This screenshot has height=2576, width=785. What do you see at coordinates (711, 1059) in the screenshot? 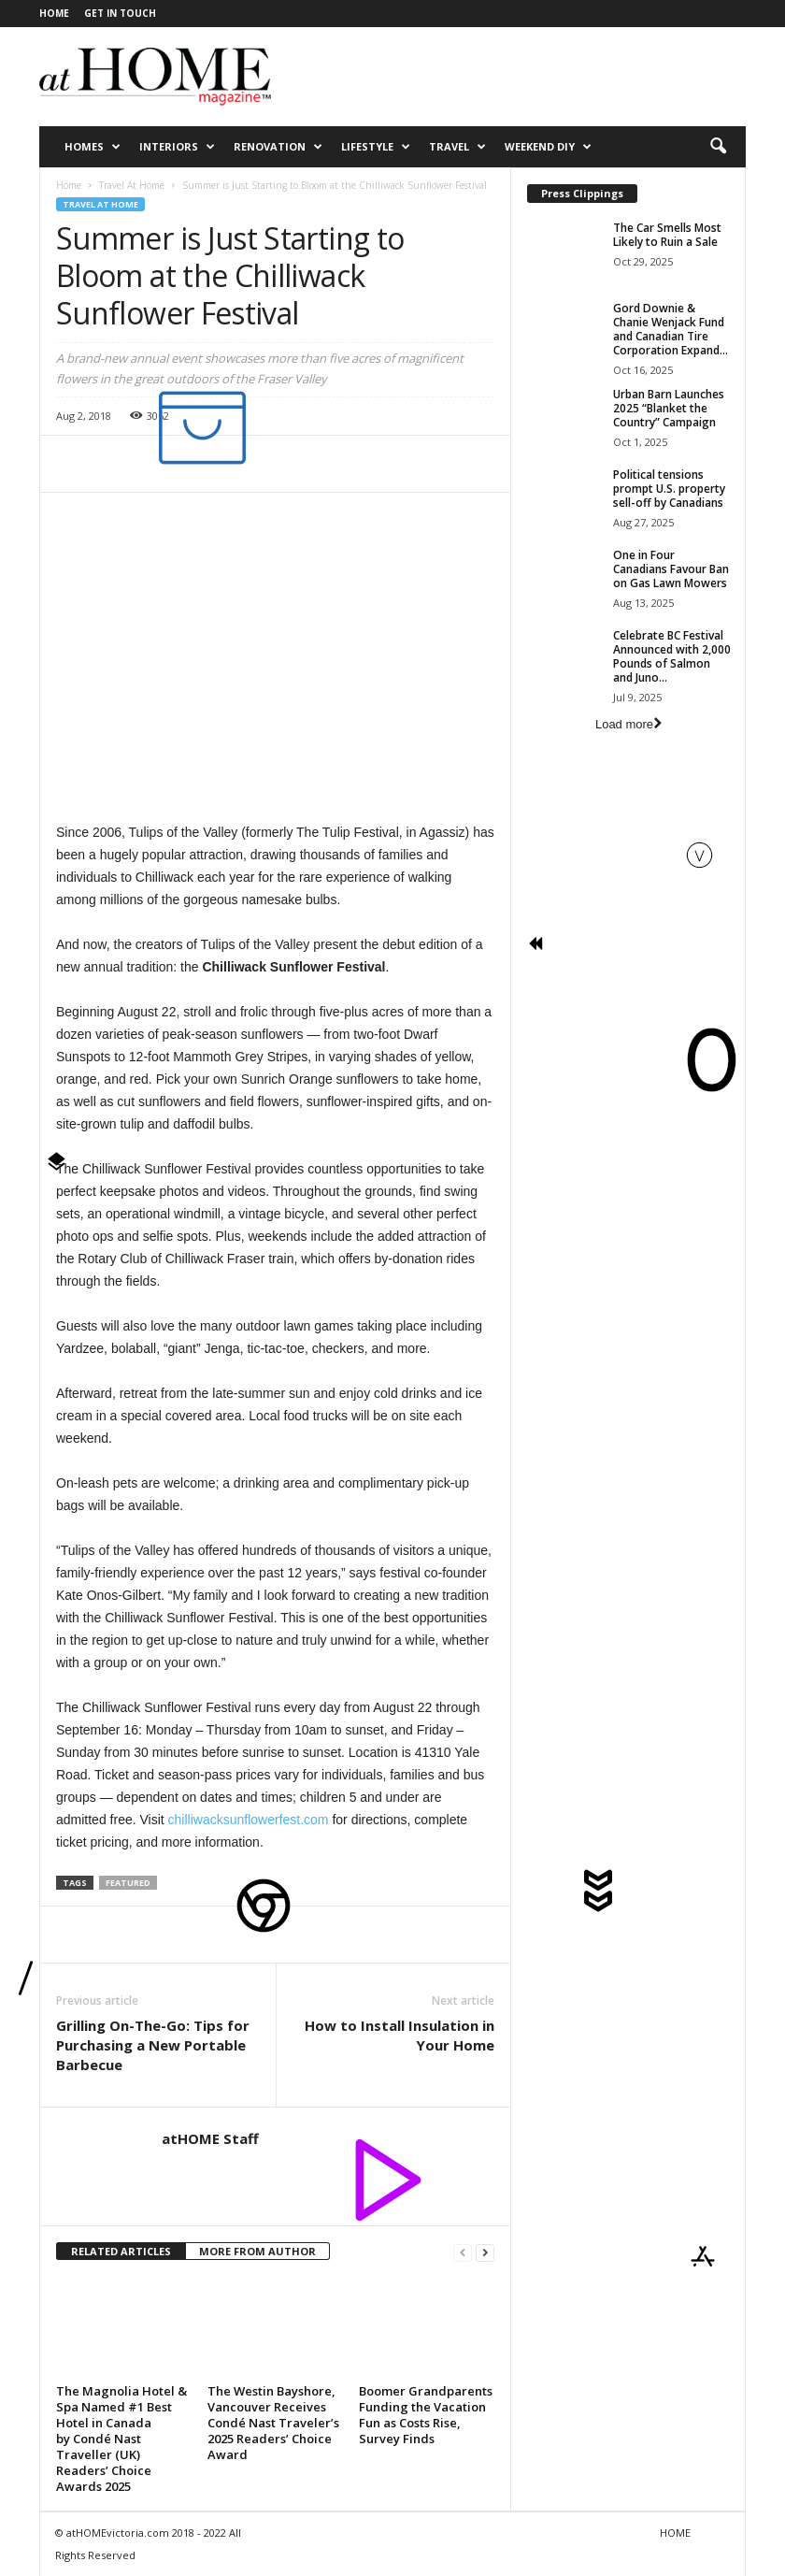
I see `indicates zero items or empty count` at bounding box center [711, 1059].